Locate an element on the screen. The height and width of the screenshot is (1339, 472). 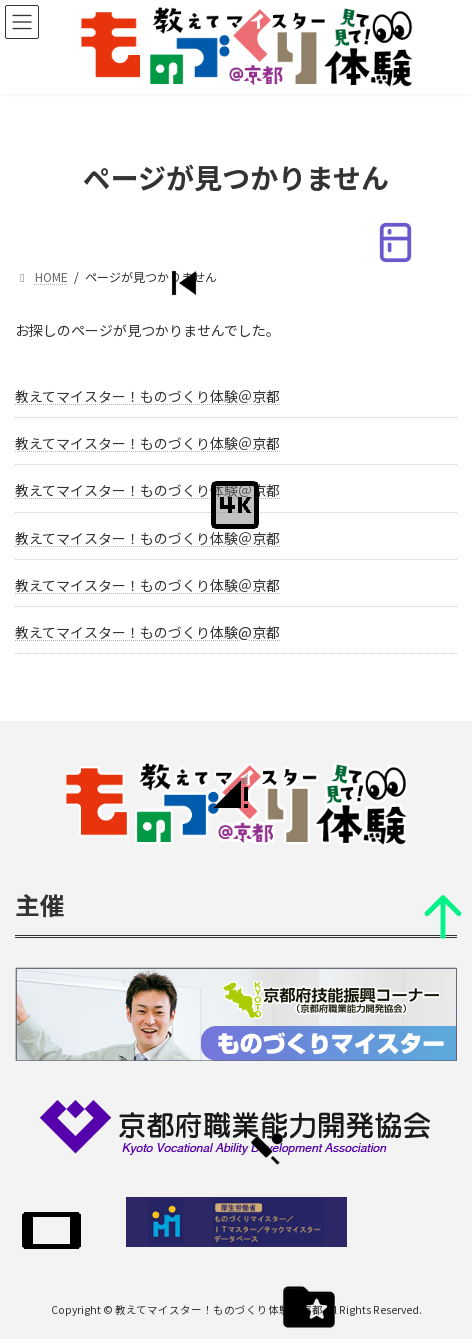
indicates 4K resolution video quality is located at coordinates (235, 505).